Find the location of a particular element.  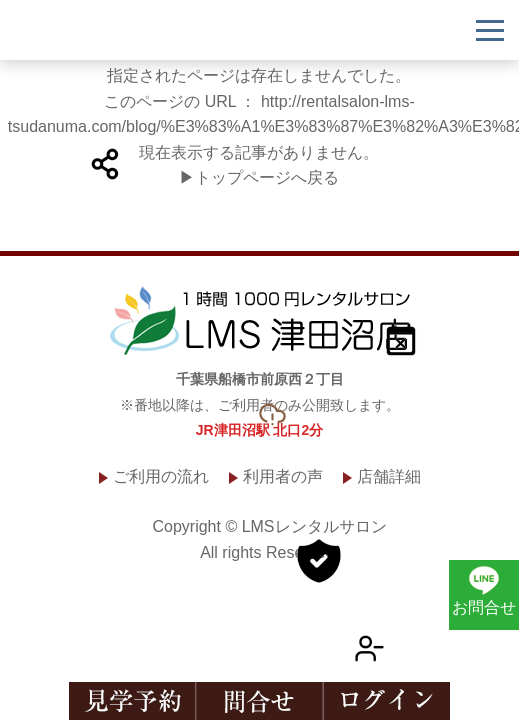

indicates verified or secure status is located at coordinates (319, 561).